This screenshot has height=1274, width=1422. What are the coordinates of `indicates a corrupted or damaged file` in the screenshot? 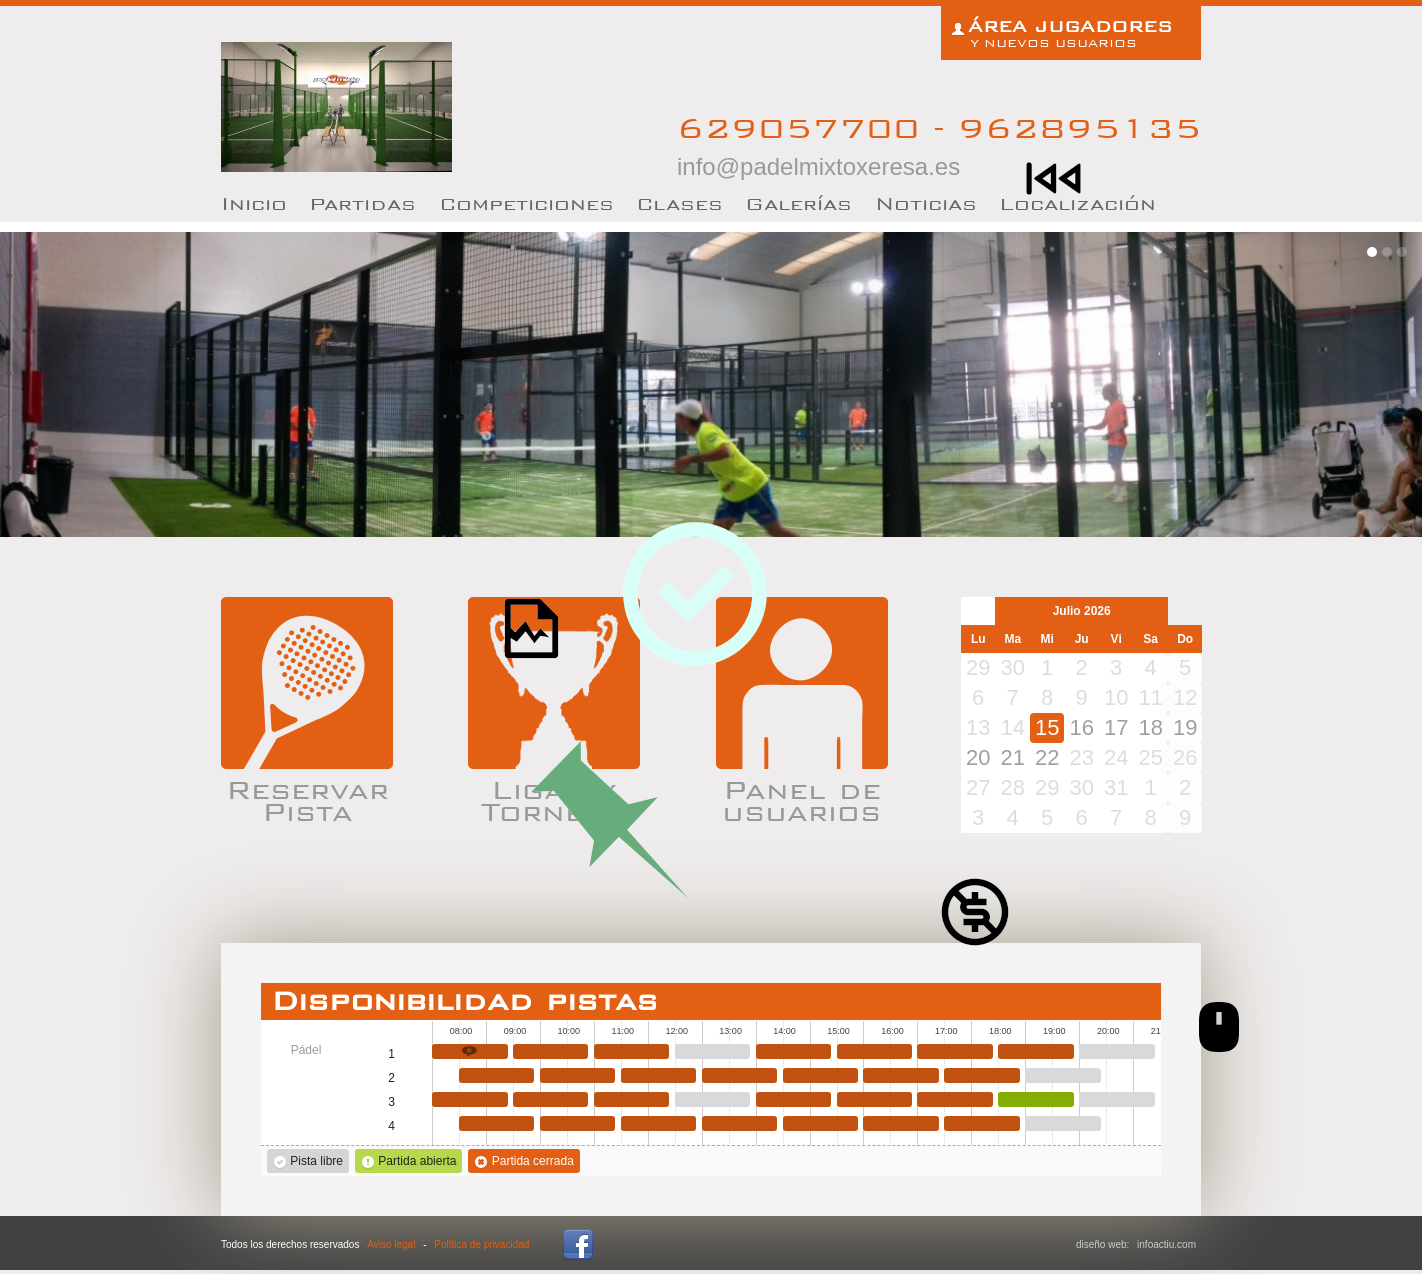 It's located at (531, 628).